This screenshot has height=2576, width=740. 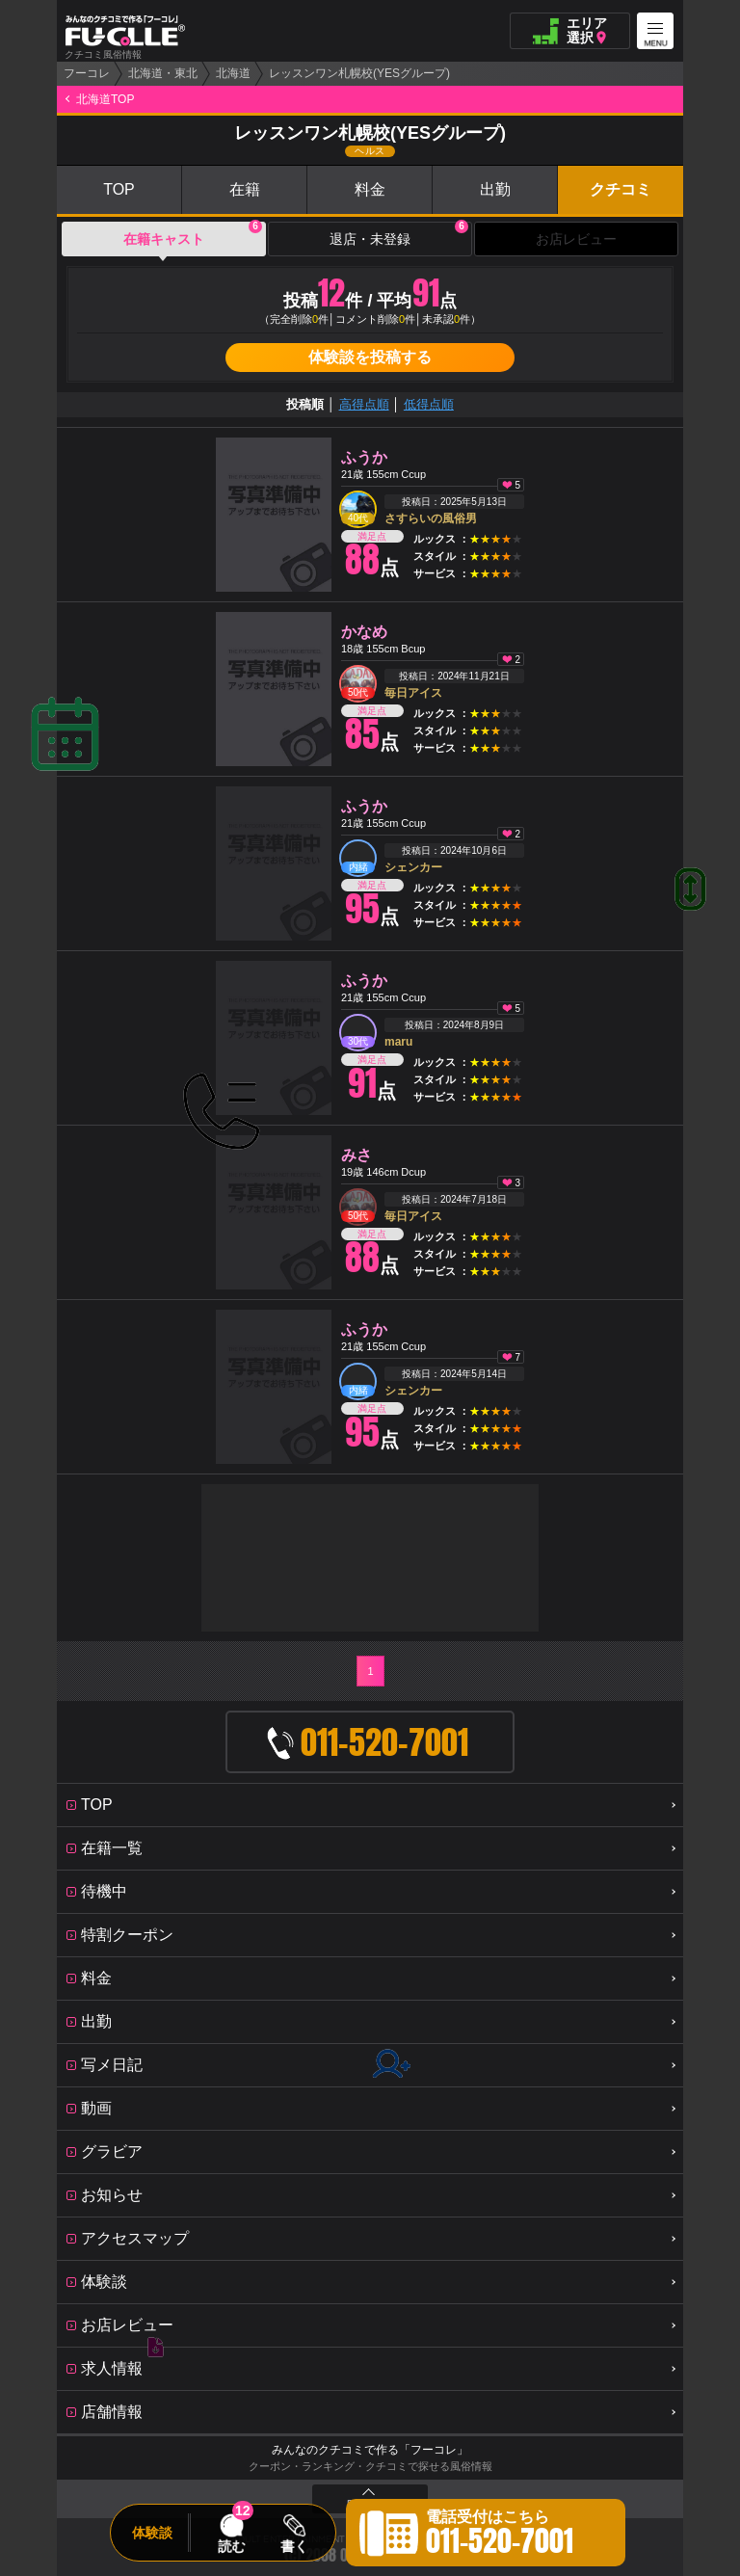 What do you see at coordinates (223, 1109) in the screenshot?
I see `view contact list or phone directory` at bounding box center [223, 1109].